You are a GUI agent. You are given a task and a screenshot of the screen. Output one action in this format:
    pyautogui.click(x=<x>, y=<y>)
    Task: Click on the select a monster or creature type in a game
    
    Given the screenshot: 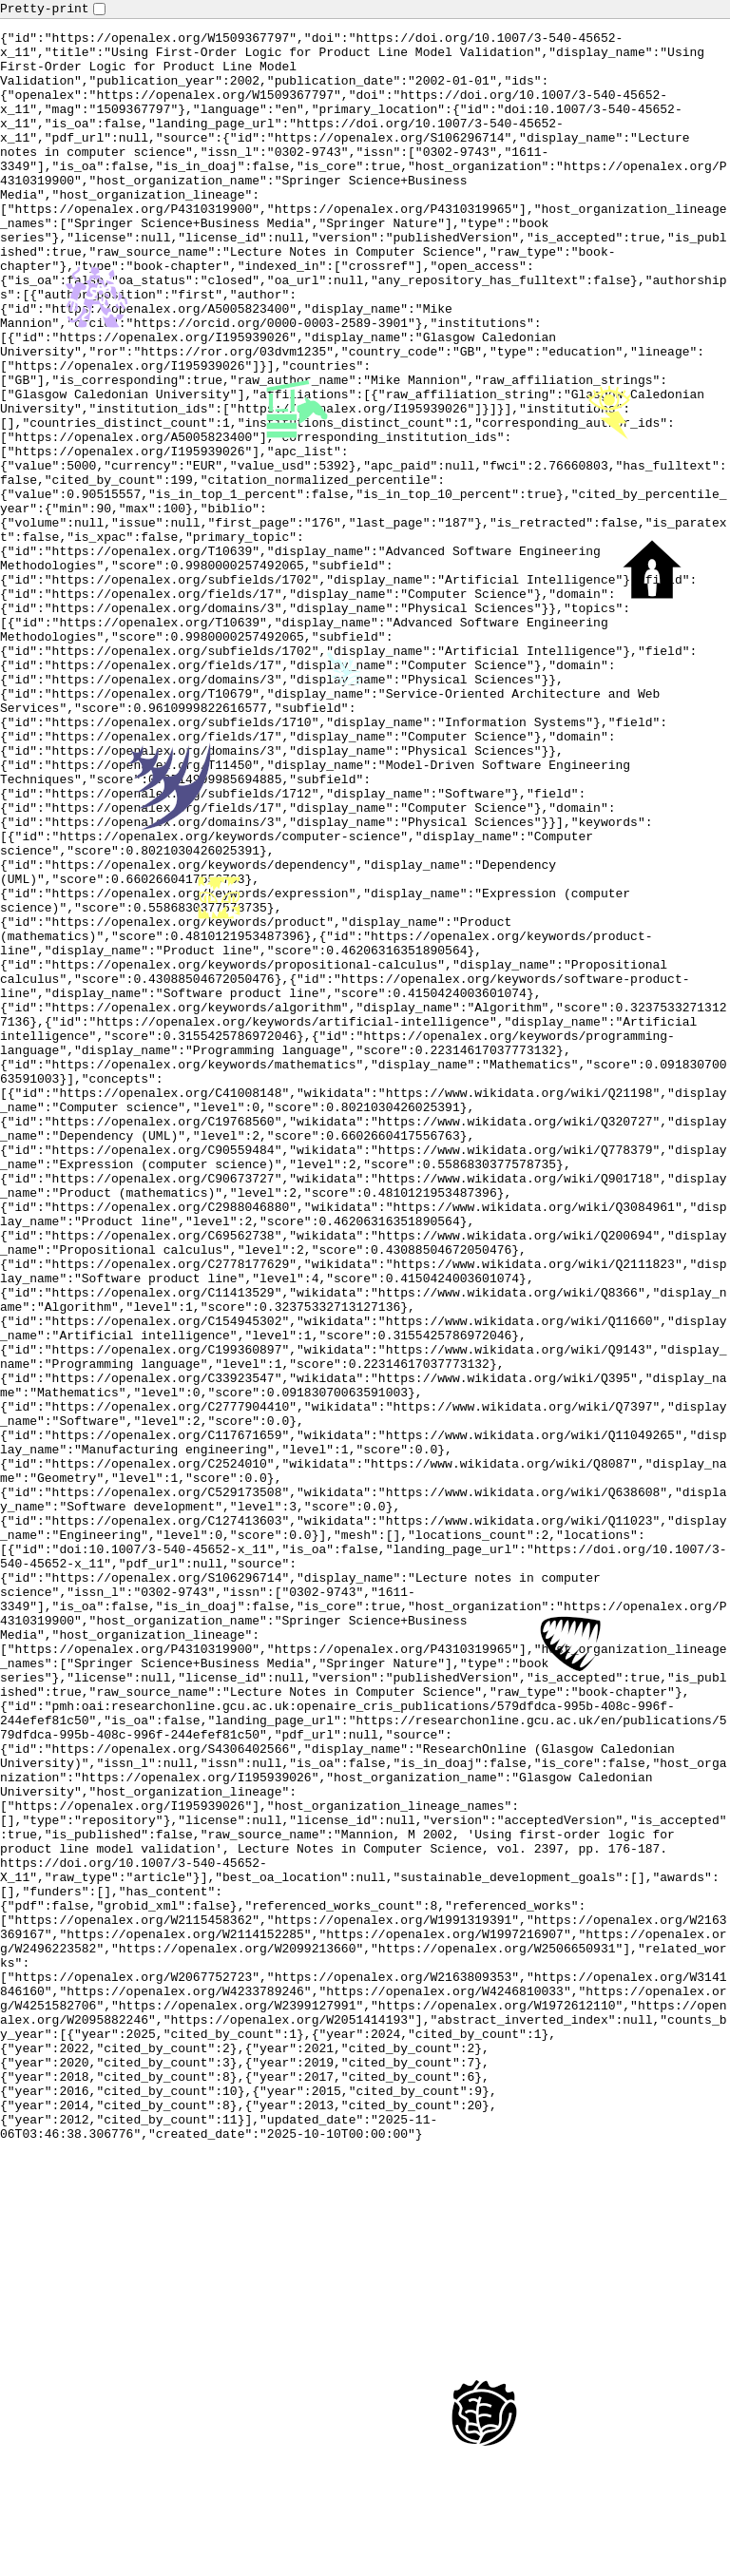 What is the action you would take?
    pyautogui.click(x=570, y=1643)
    